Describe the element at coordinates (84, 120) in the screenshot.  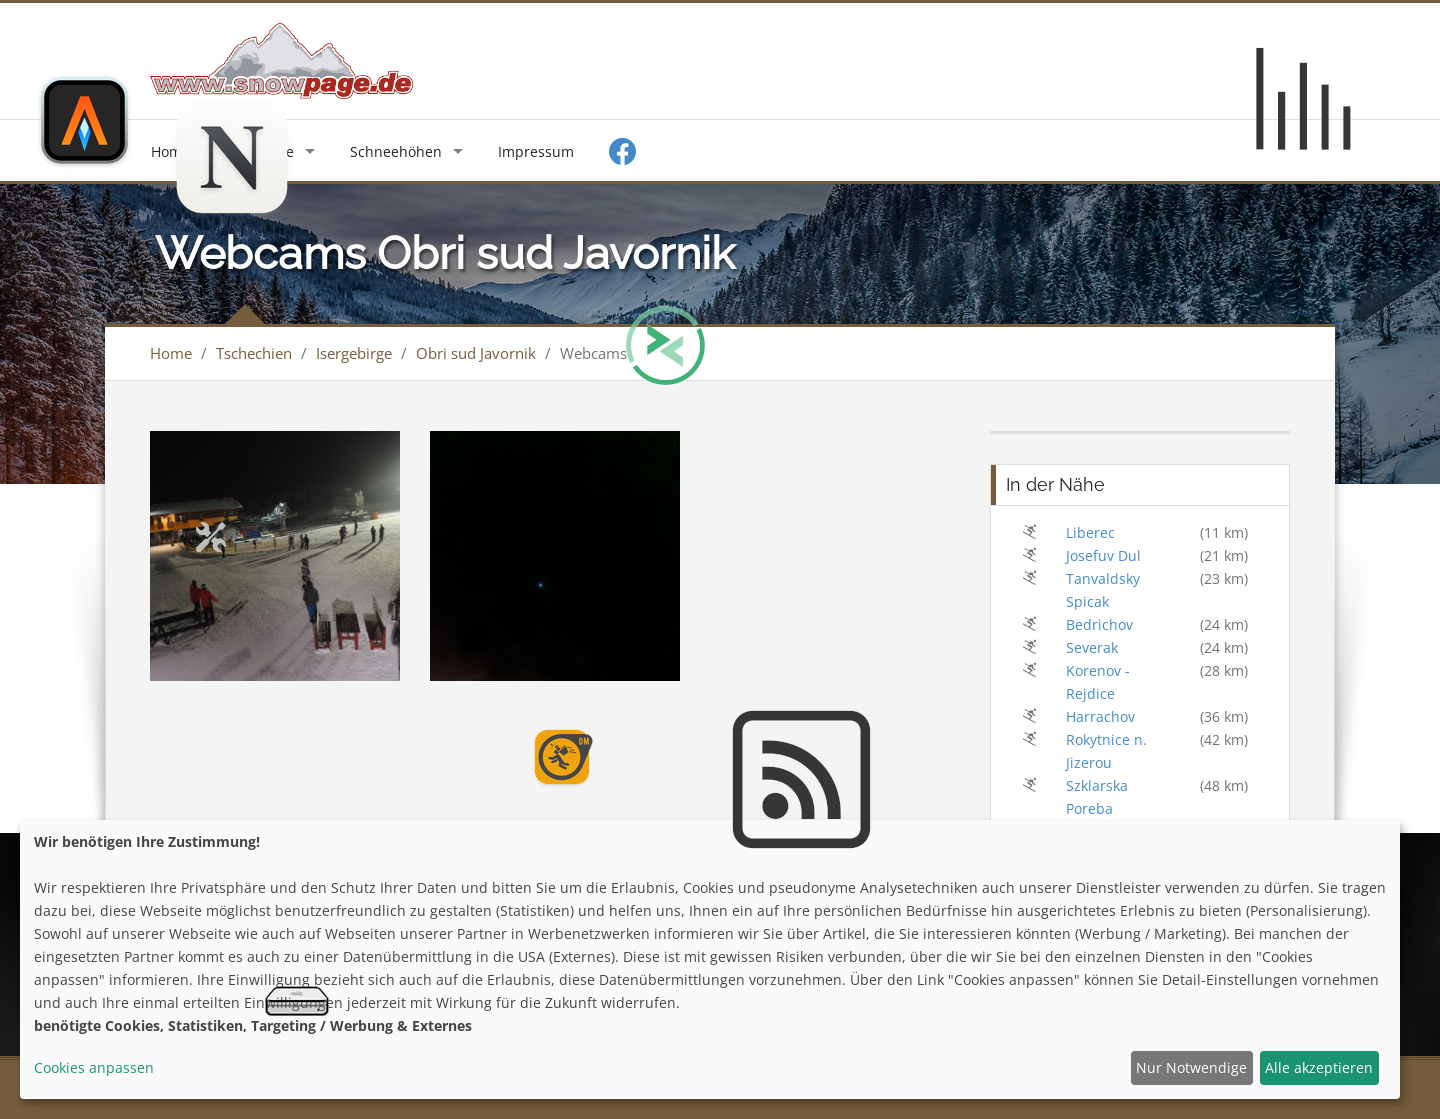
I see `launch alacritty terminal emulator` at that location.